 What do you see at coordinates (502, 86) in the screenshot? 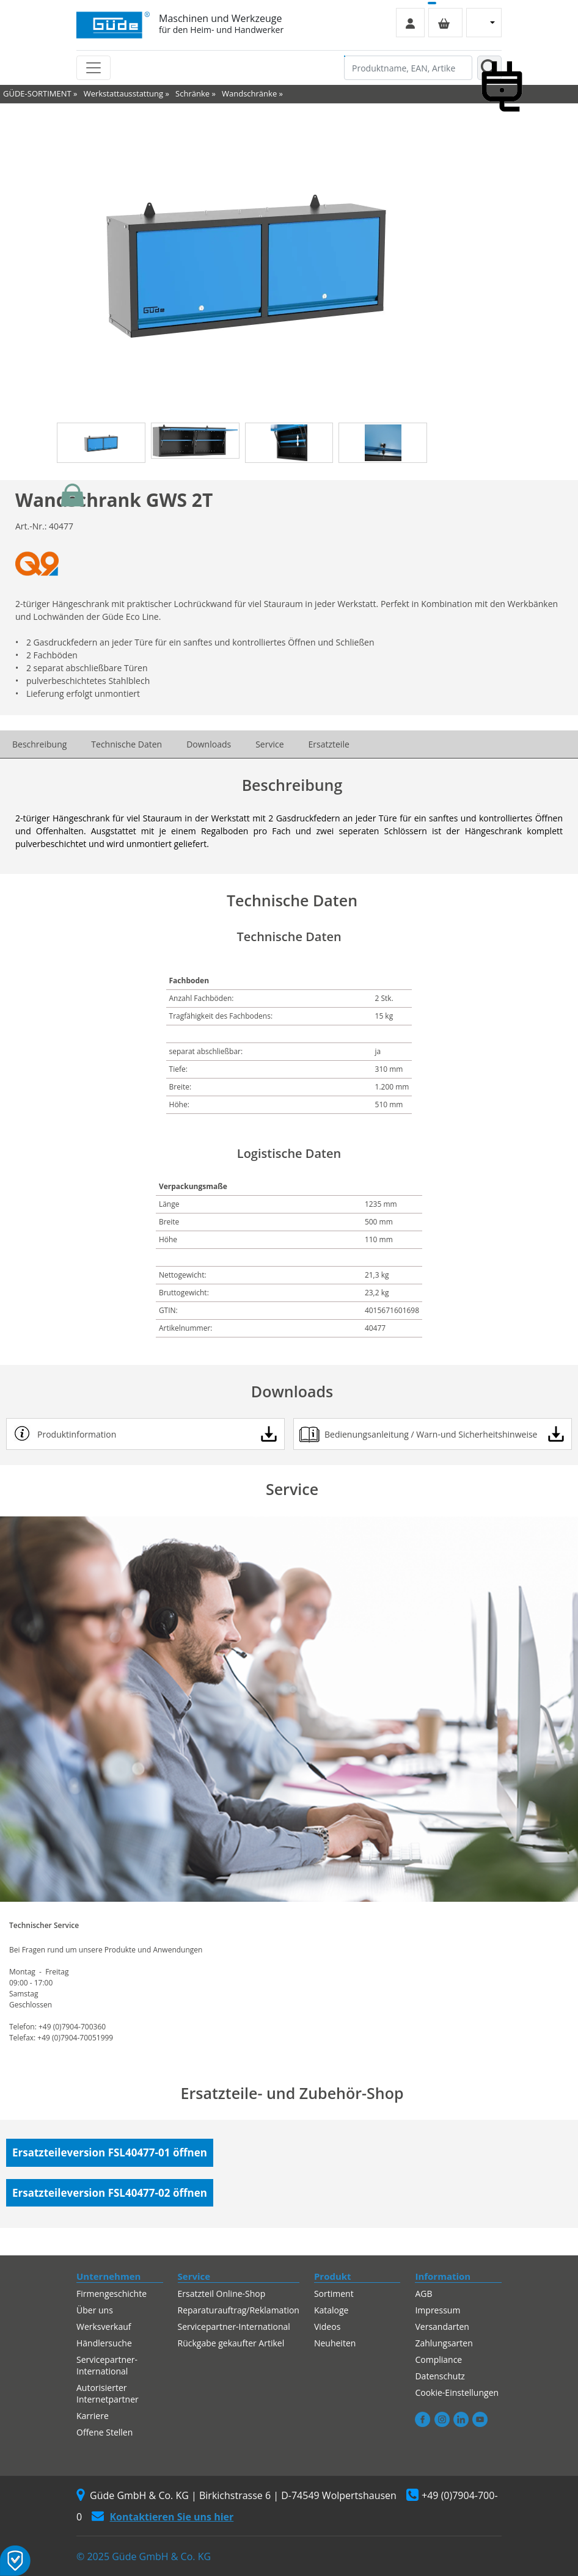
I see `connect to a power source` at bounding box center [502, 86].